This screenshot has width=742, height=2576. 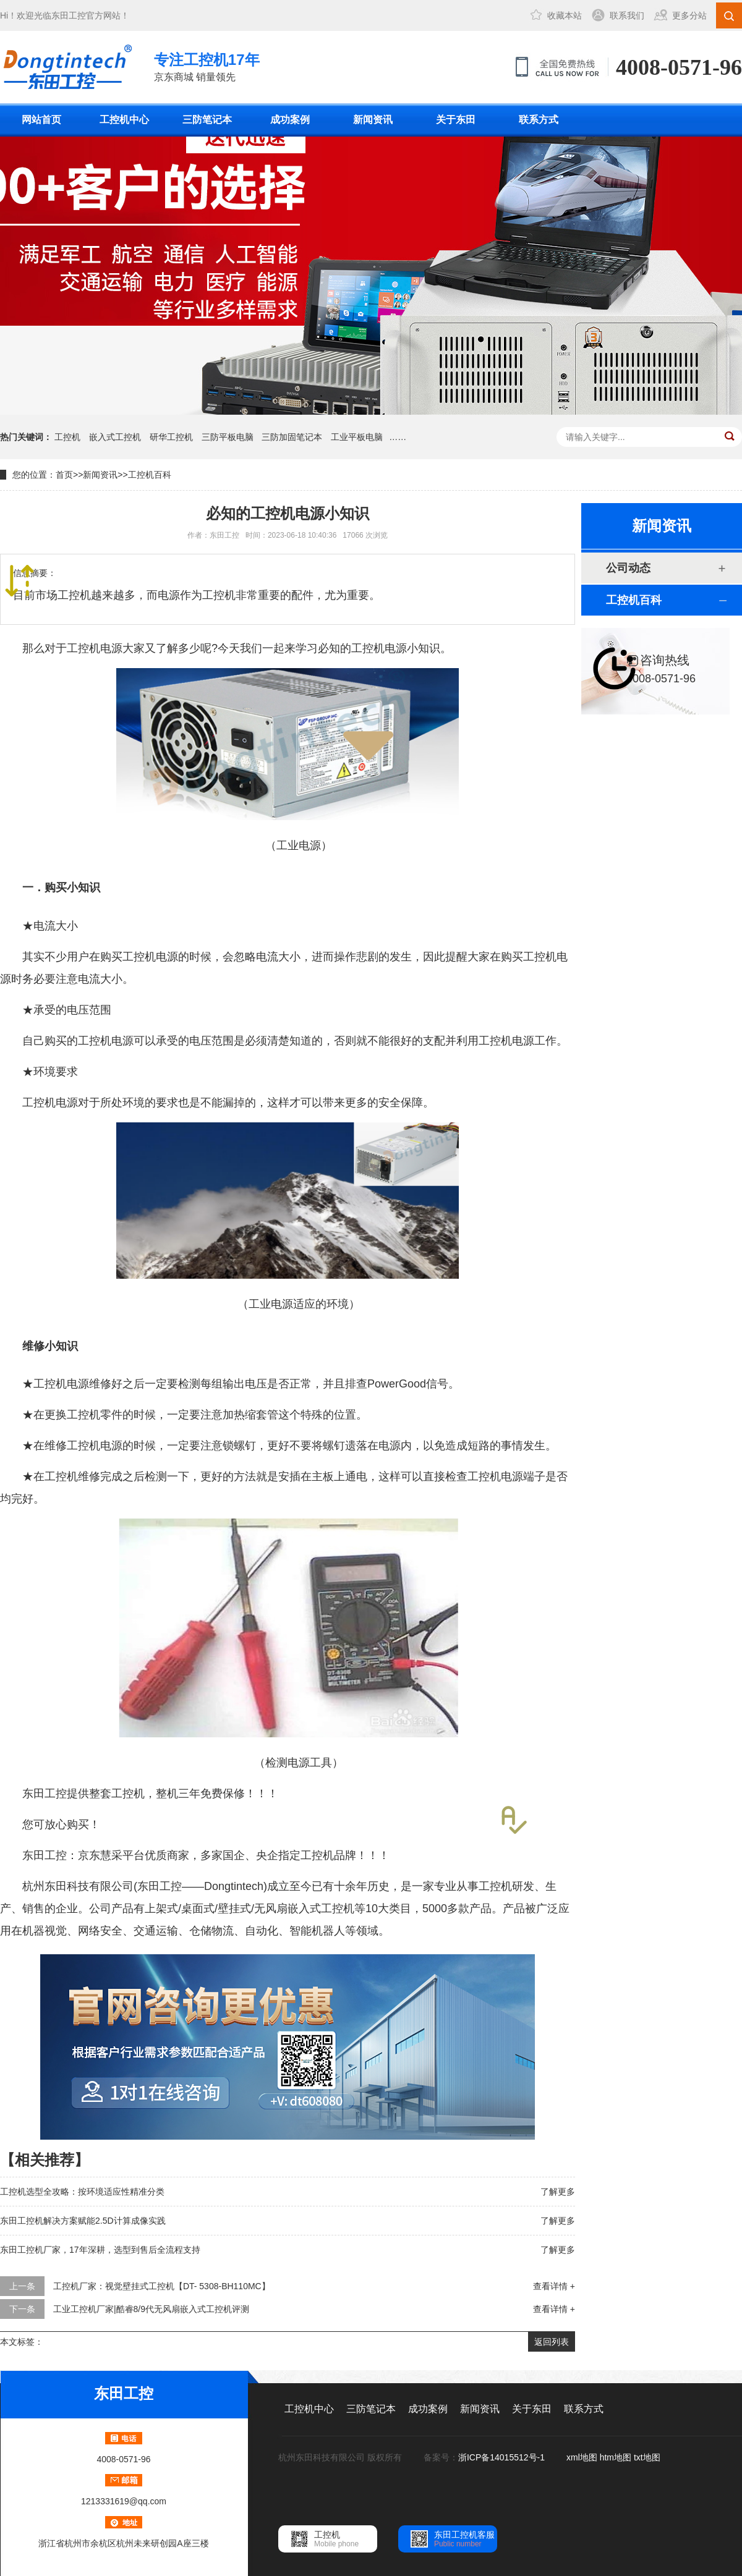 What do you see at coordinates (513, 1819) in the screenshot?
I see `enable spellcheck for text input` at bounding box center [513, 1819].